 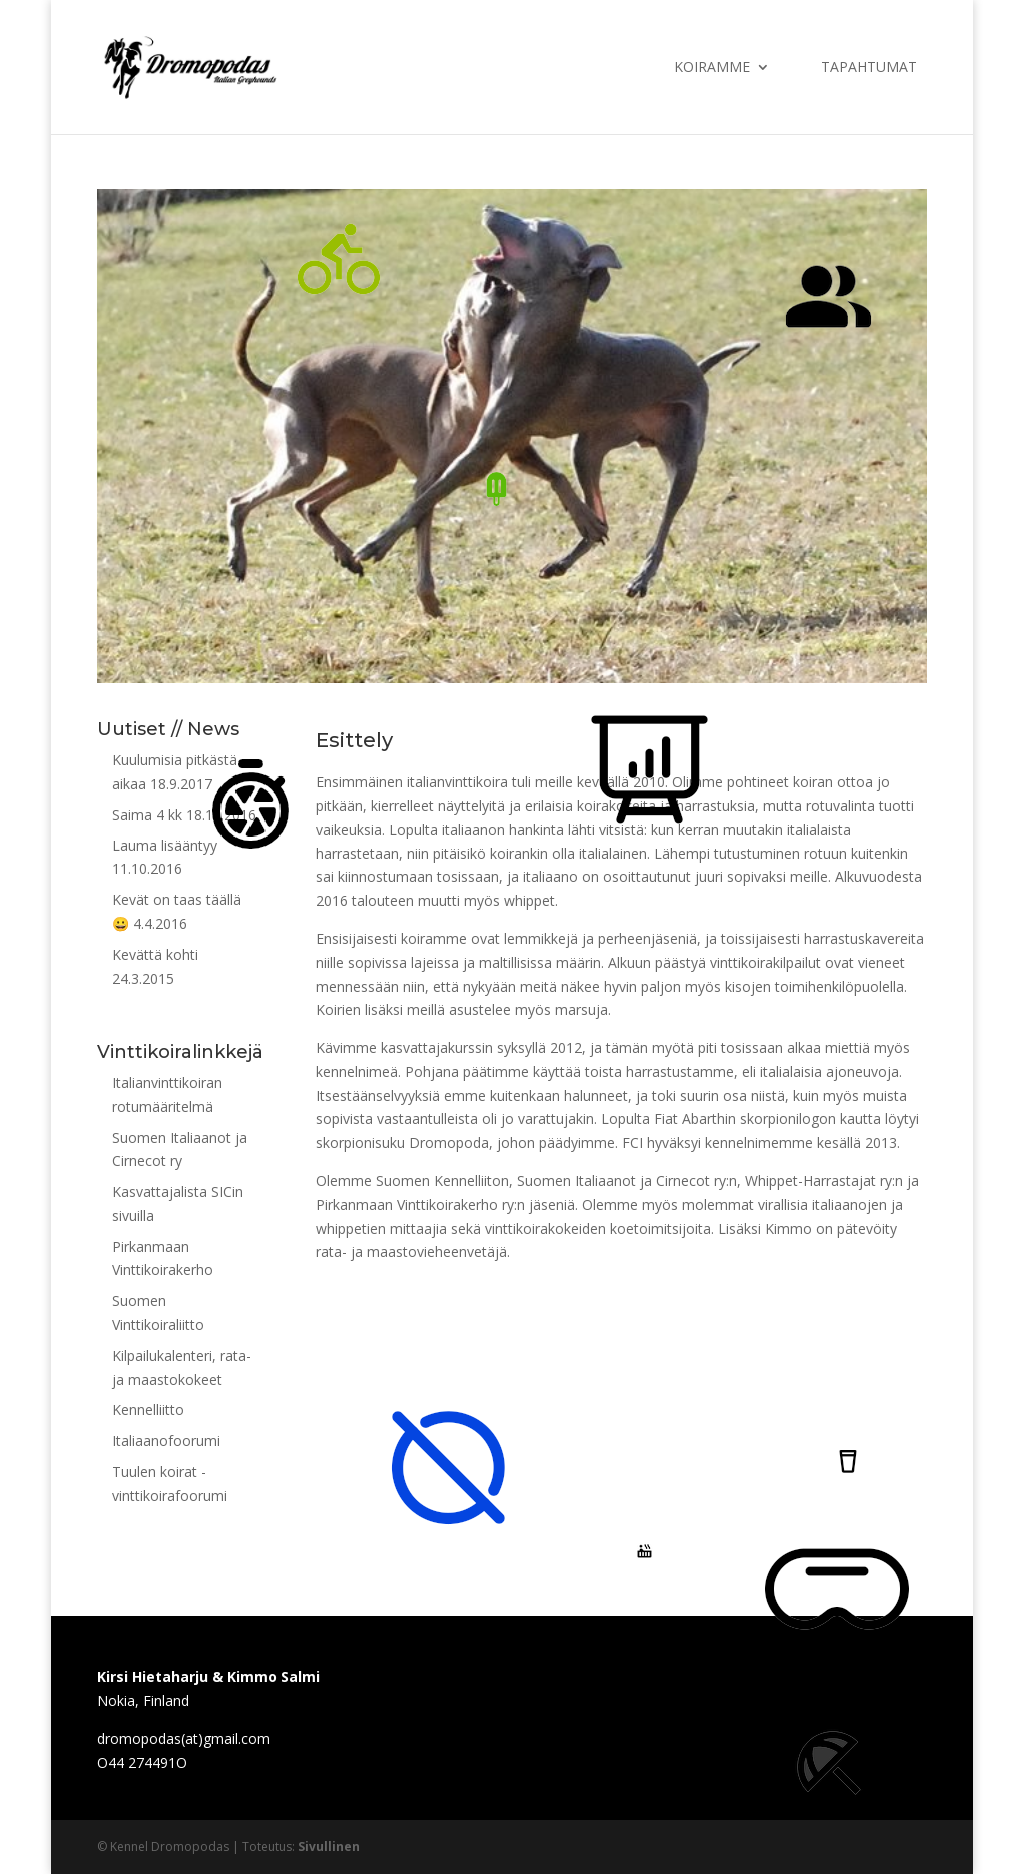 I want to click on adjust camera shutter speed settings, so click(x=250, y=806).